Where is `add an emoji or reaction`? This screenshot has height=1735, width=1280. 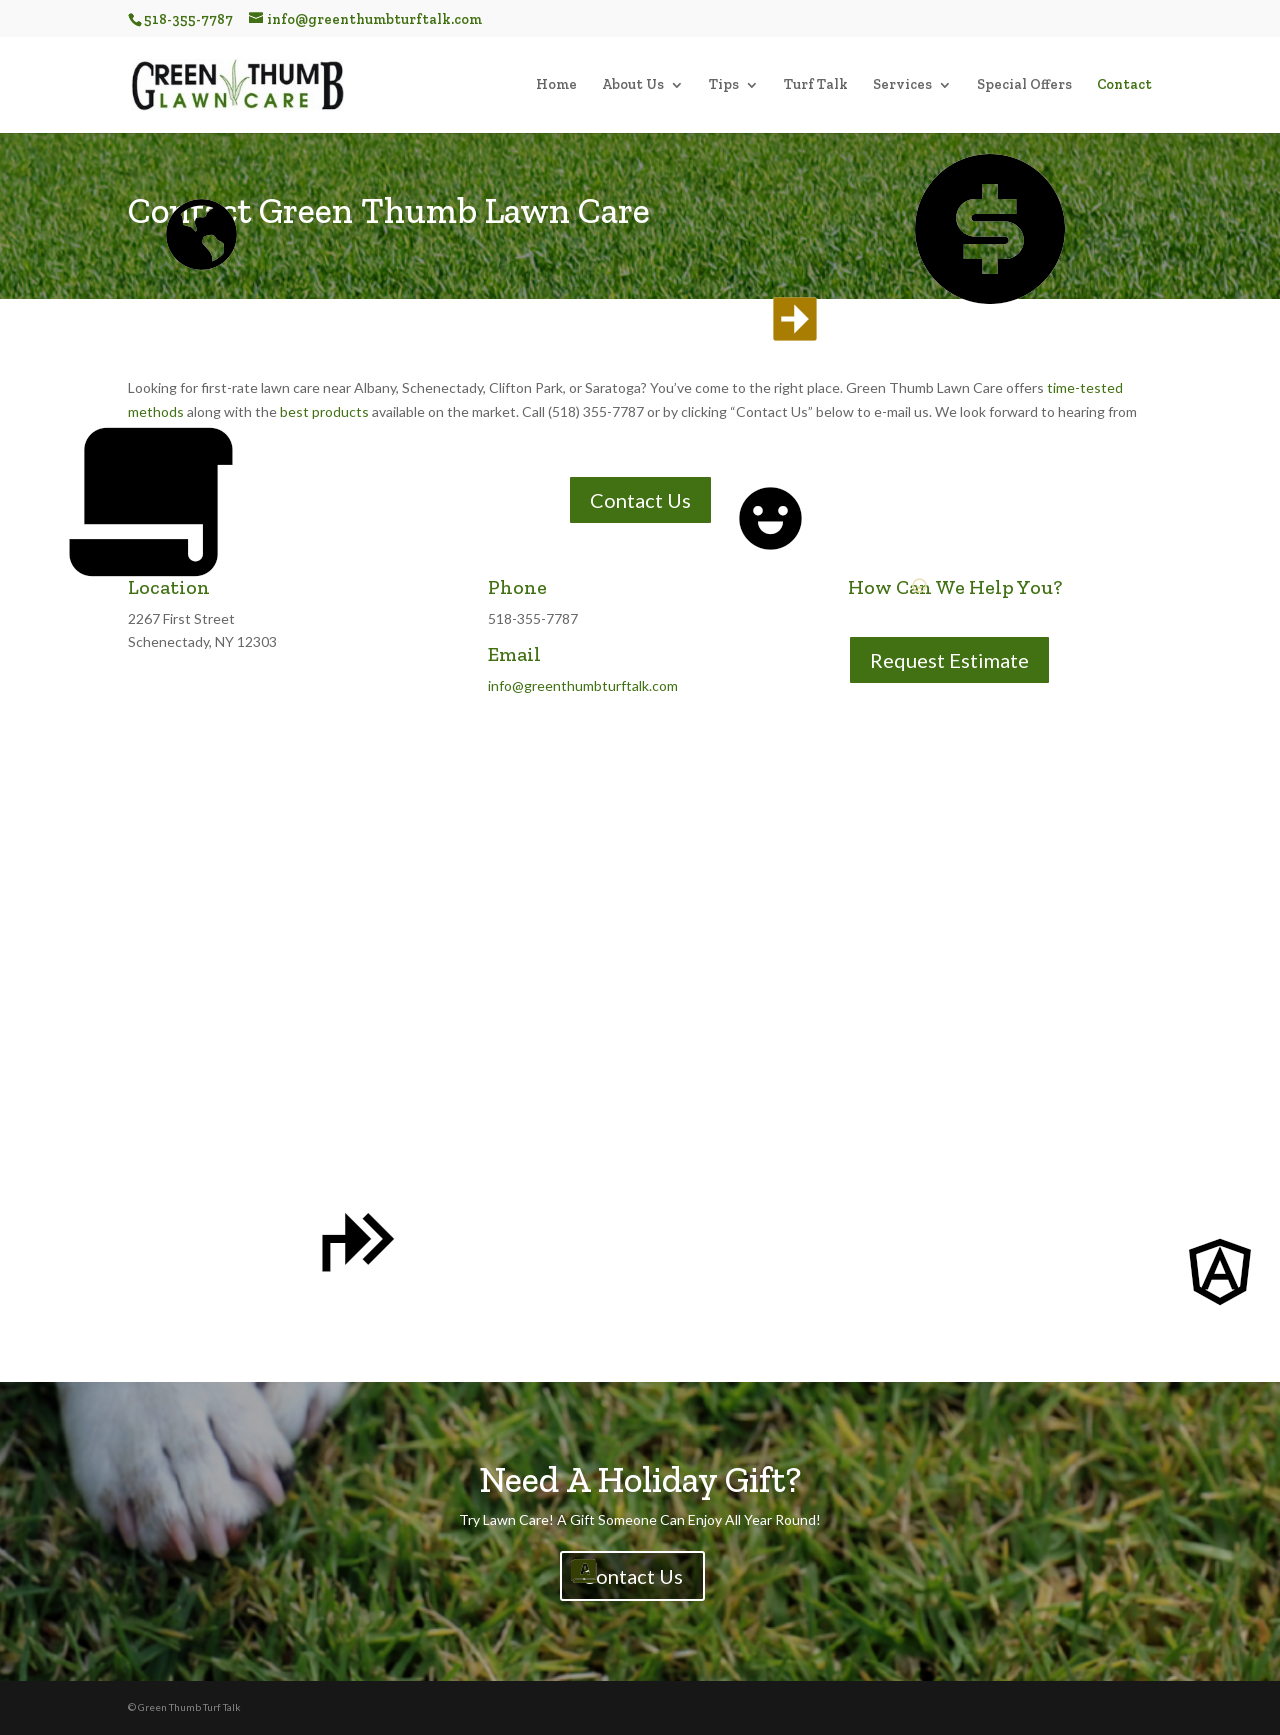
add an emoji or reaction is located at coordinates (770, 518).